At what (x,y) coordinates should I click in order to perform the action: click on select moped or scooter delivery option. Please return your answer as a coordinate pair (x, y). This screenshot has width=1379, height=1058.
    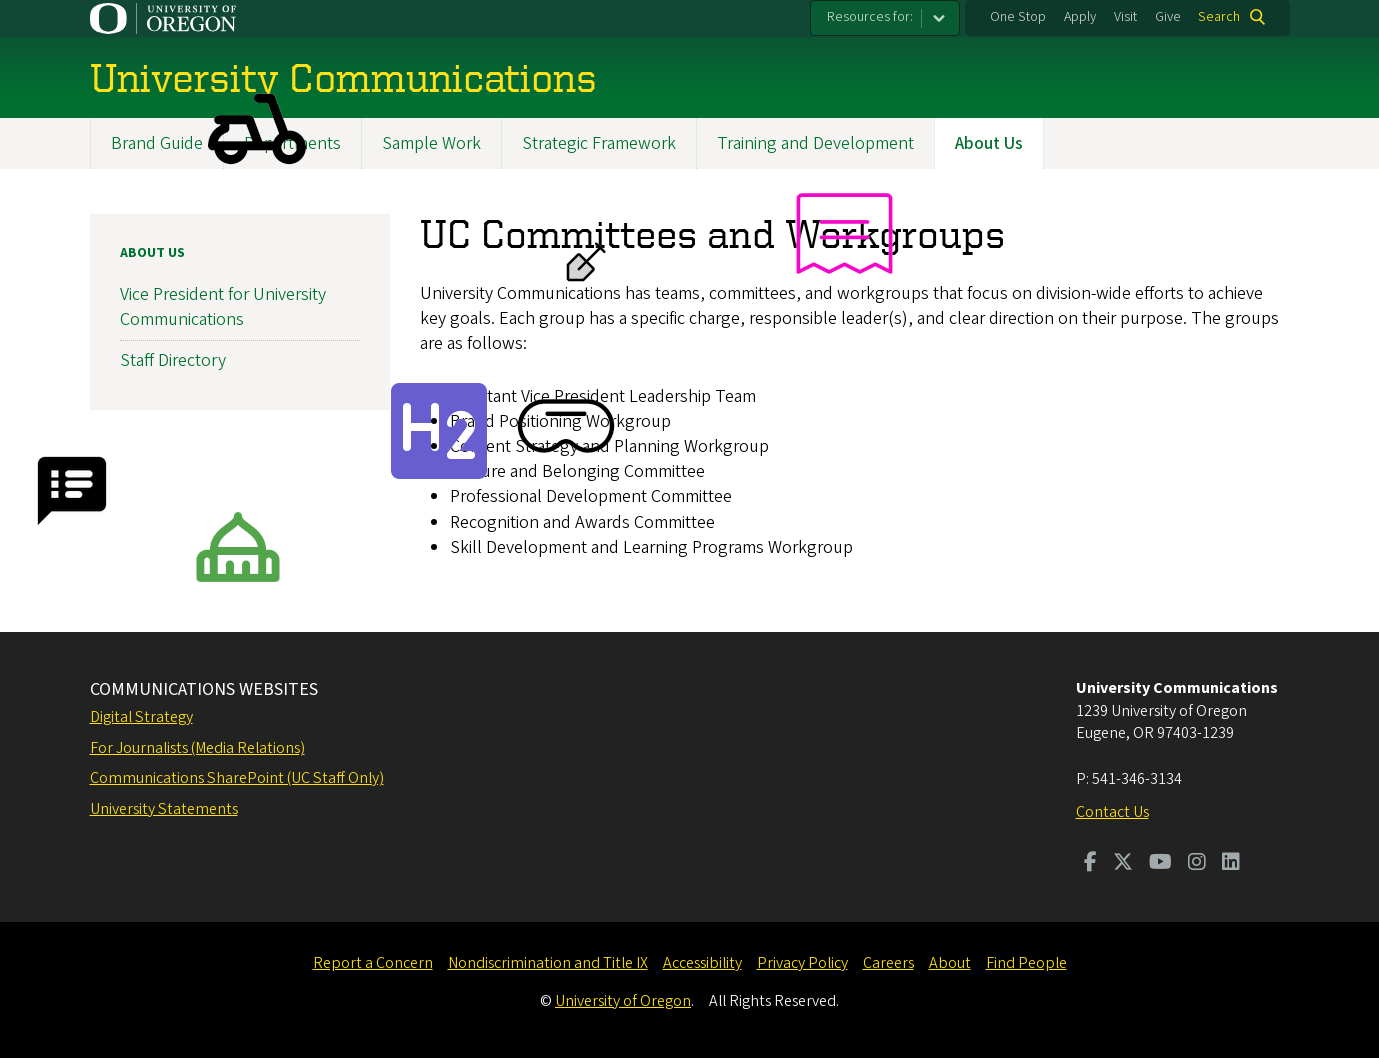
    Looking at the image, I should click on (257, 132).